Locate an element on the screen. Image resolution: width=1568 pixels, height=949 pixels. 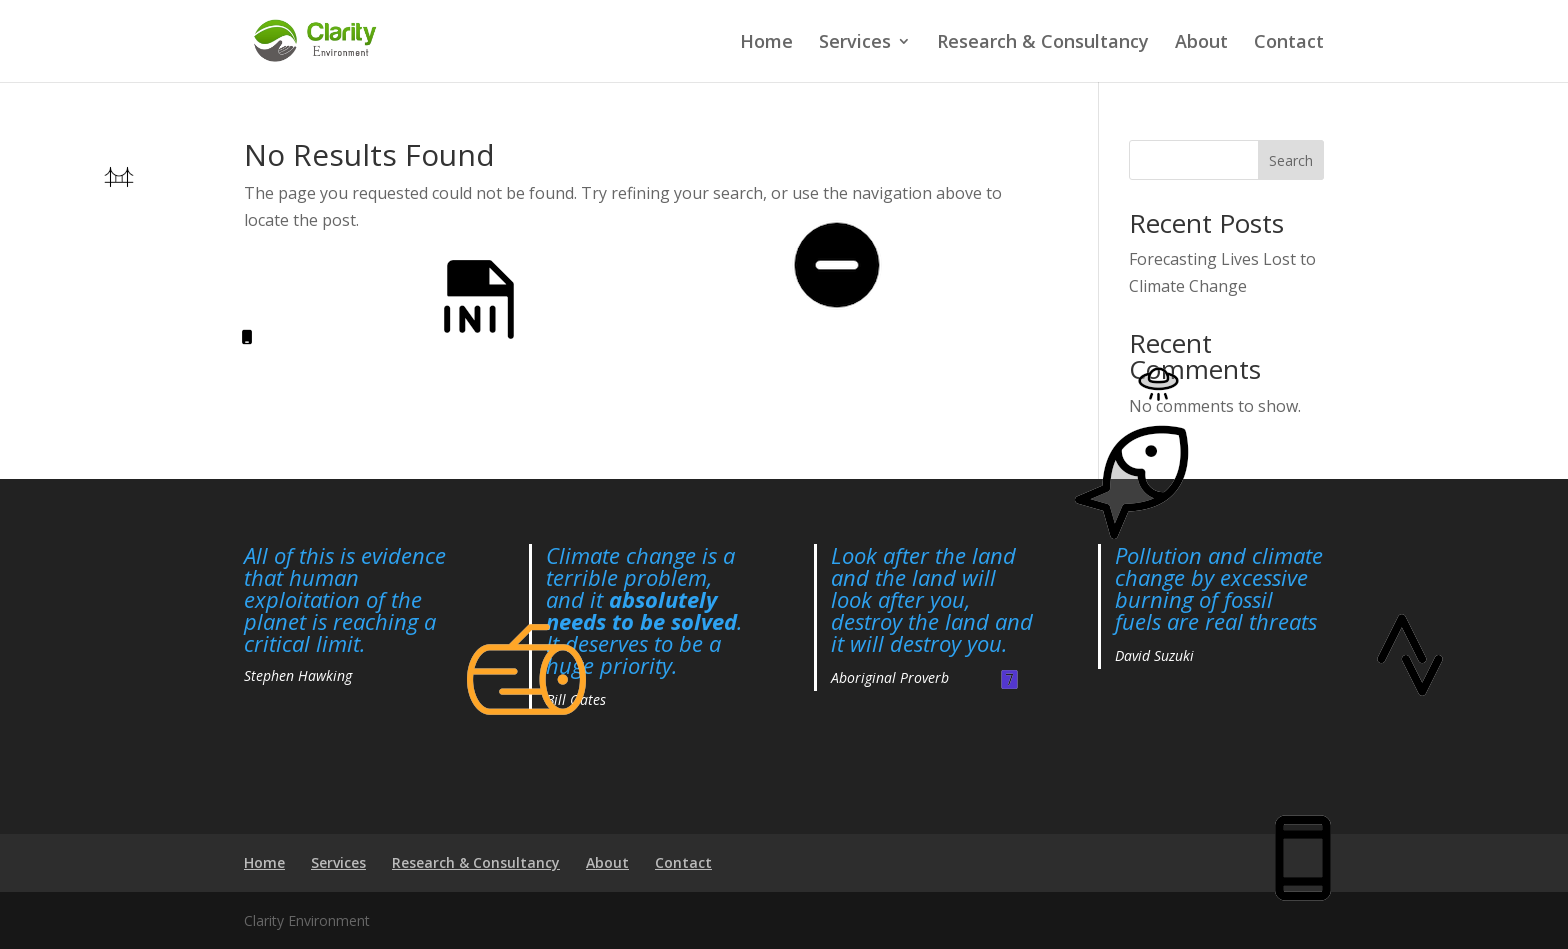
view activity log or history is located at coordinates (526, 675).